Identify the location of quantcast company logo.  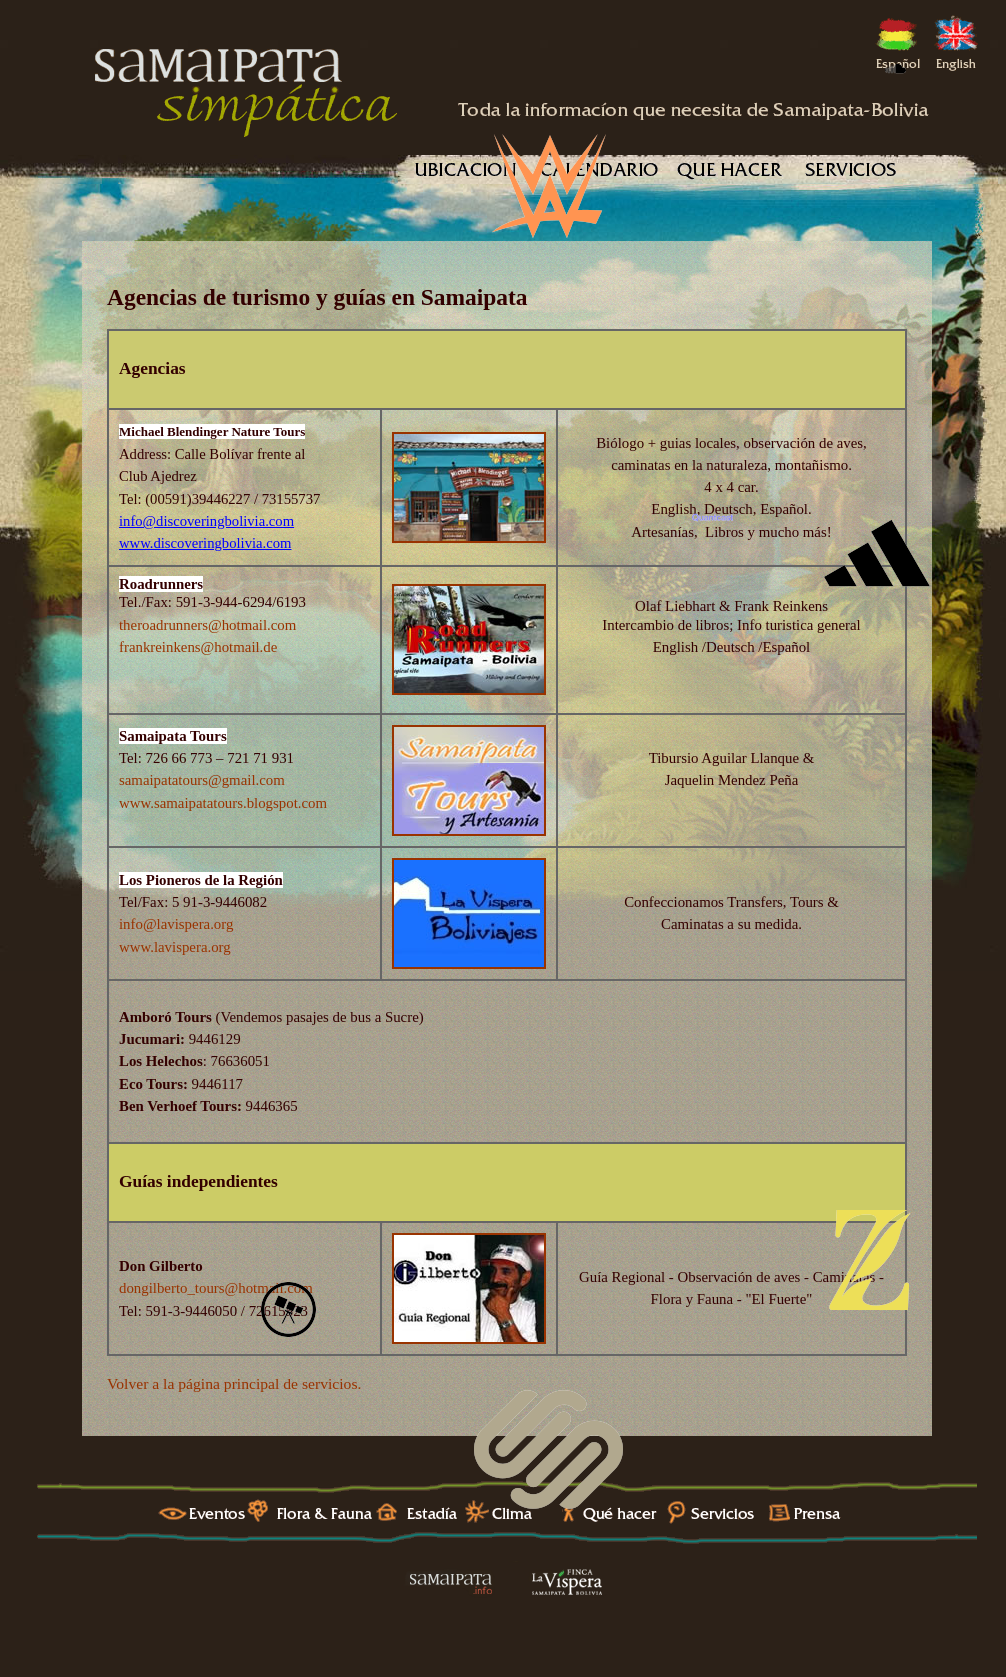
(712, 517).